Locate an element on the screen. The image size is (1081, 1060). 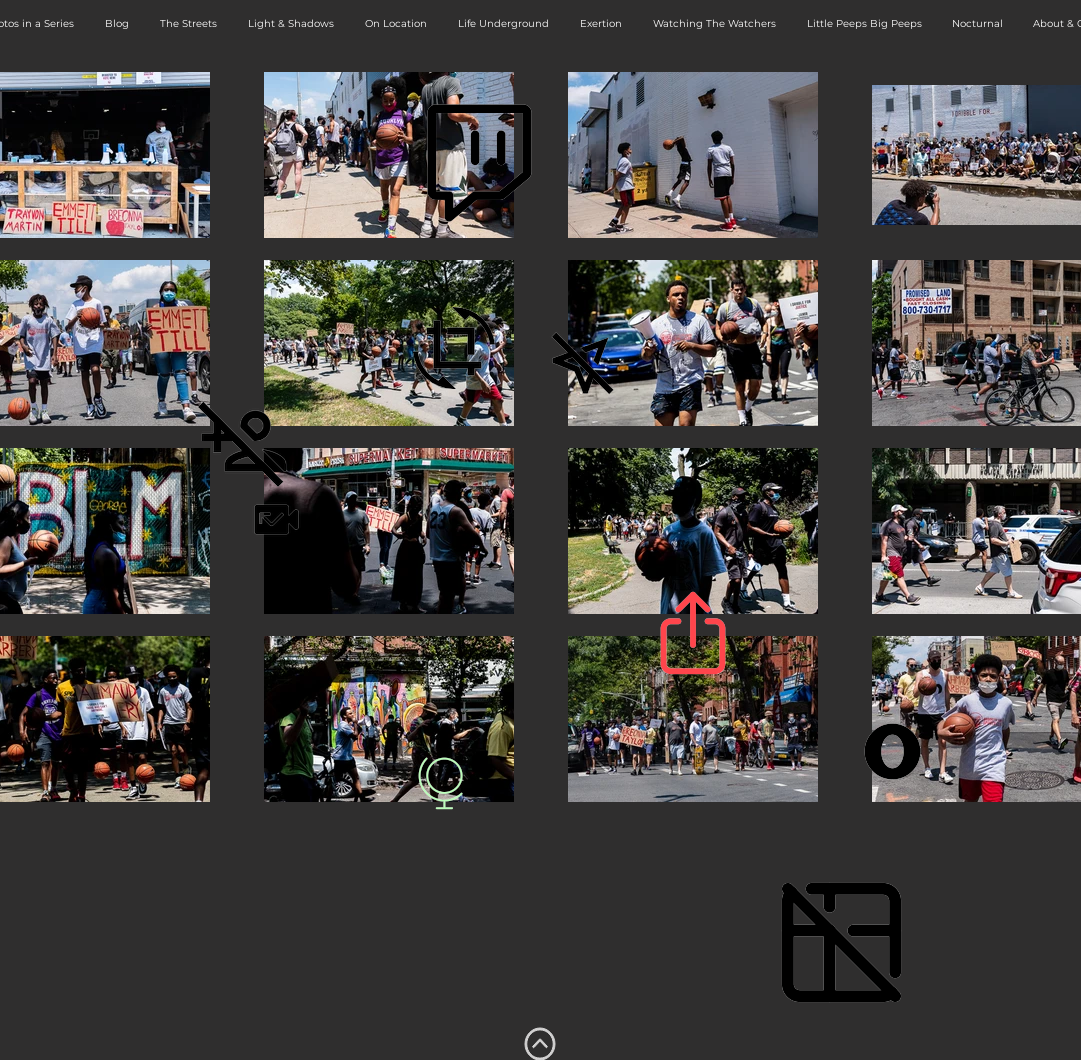
disable table view is located at coordinates (841, 942).